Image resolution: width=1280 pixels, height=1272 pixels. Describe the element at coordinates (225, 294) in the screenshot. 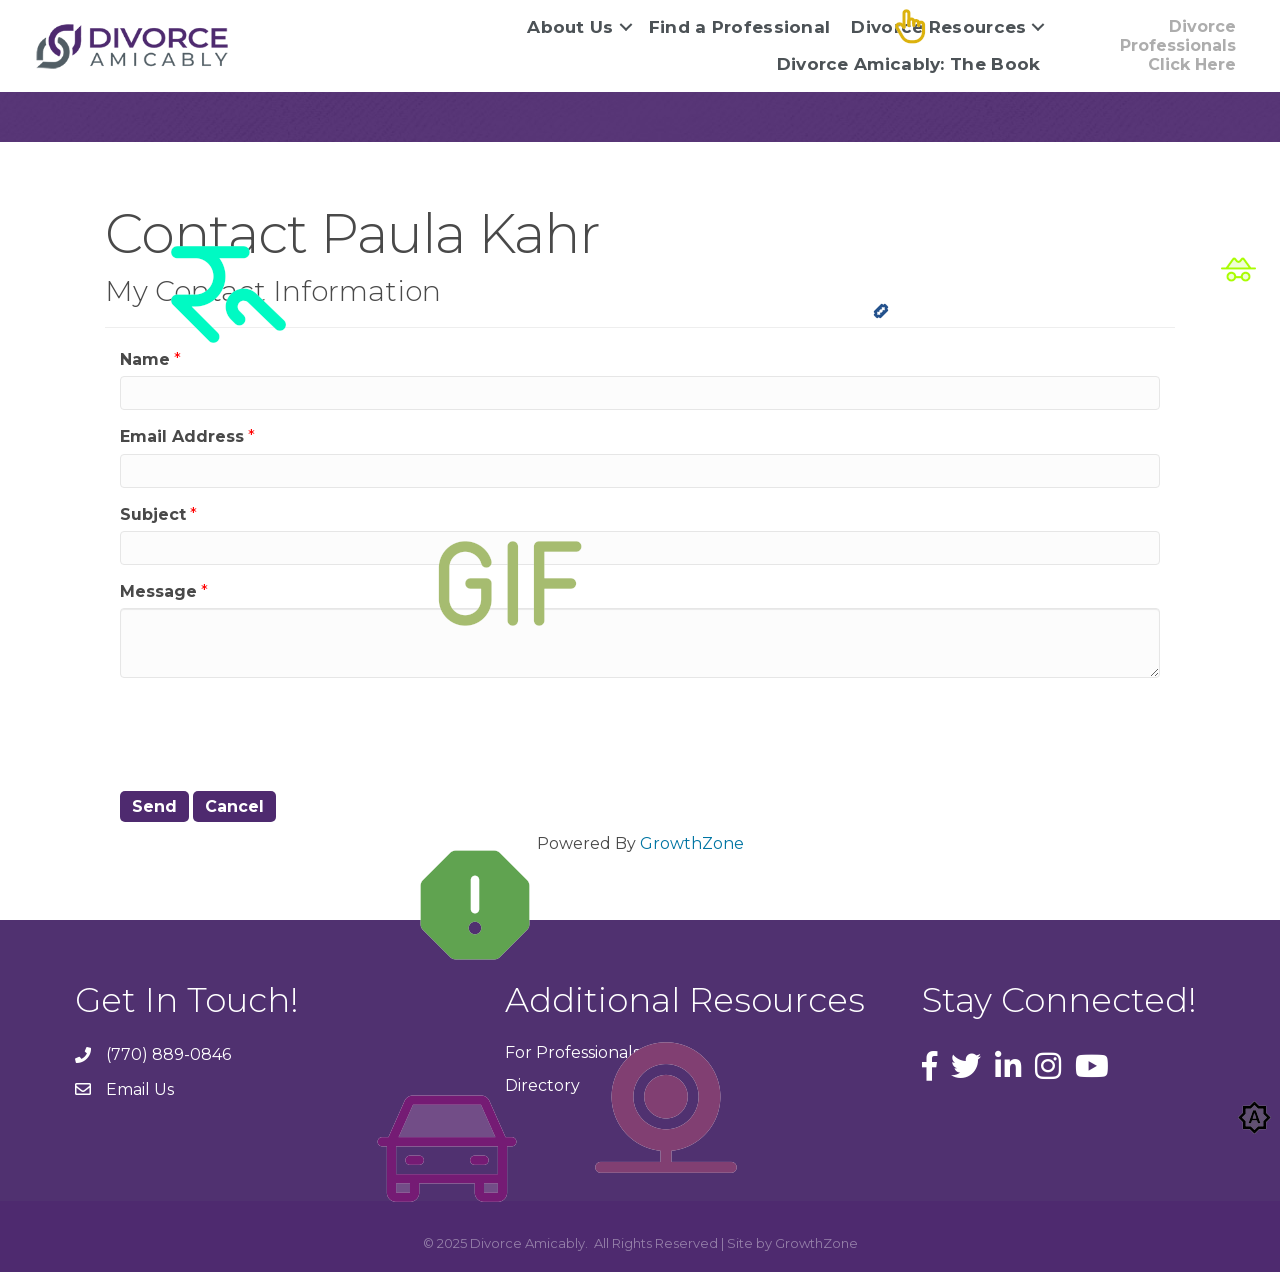

I see `indicates nepalese rupee currency` at that location.